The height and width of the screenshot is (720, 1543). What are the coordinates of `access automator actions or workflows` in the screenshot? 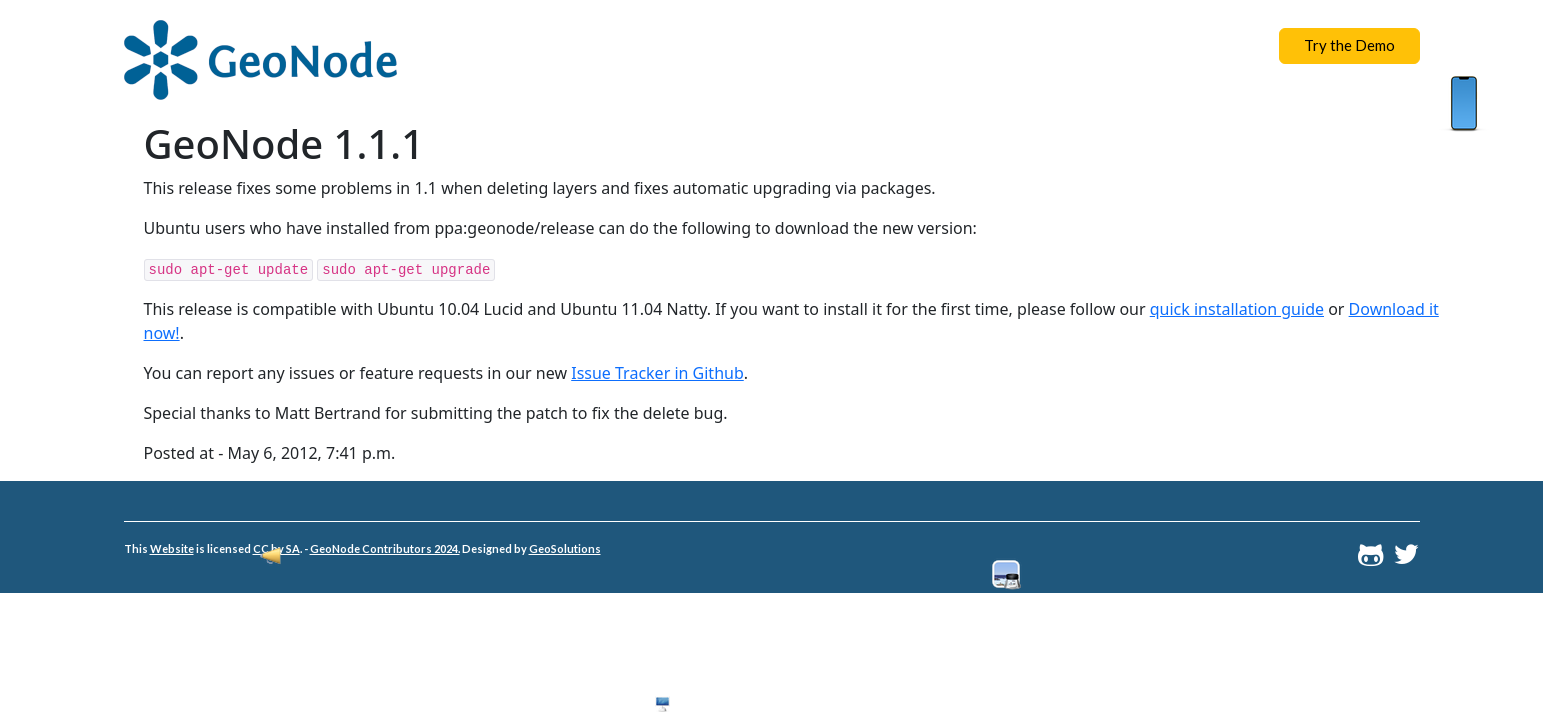 It's located at (270, 555).